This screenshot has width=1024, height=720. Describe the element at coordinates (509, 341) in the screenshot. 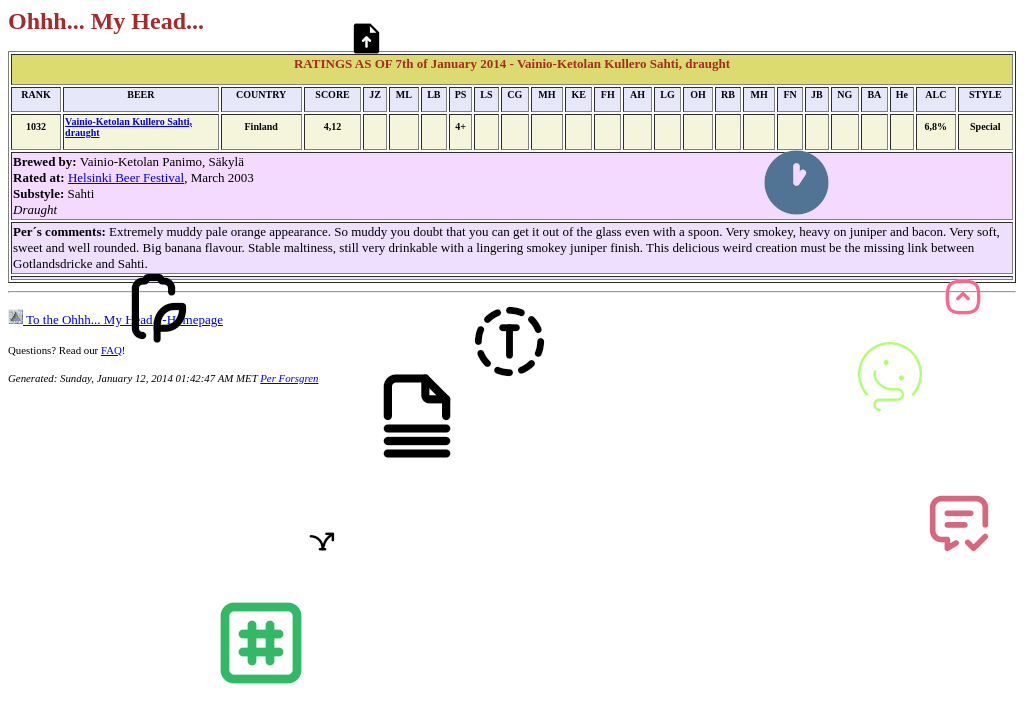

I see `indicates text formatting or typography options` at that location.